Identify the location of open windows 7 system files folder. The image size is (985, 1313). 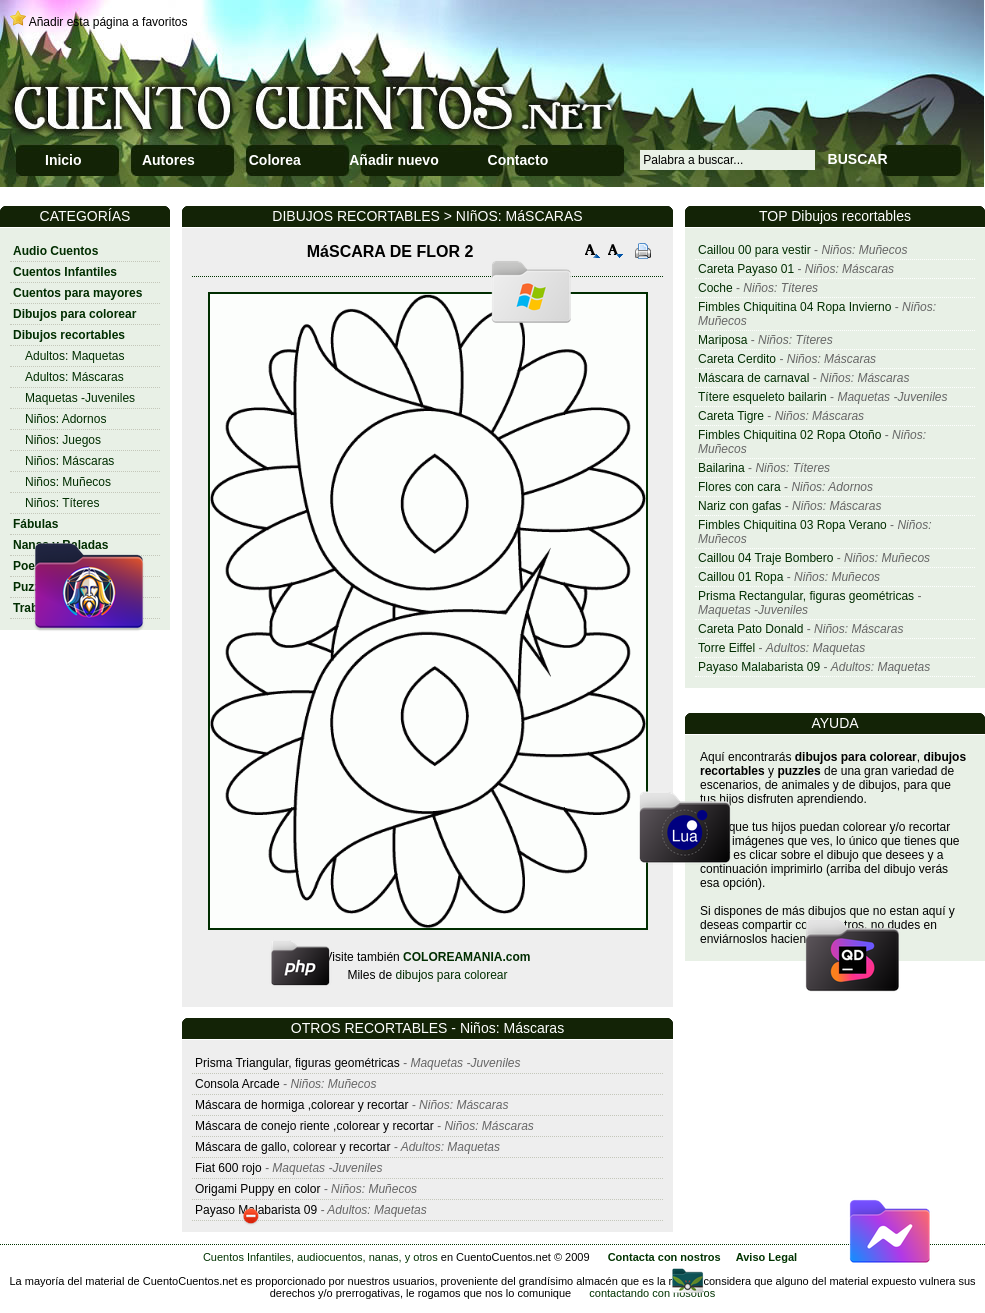
(531, 294).